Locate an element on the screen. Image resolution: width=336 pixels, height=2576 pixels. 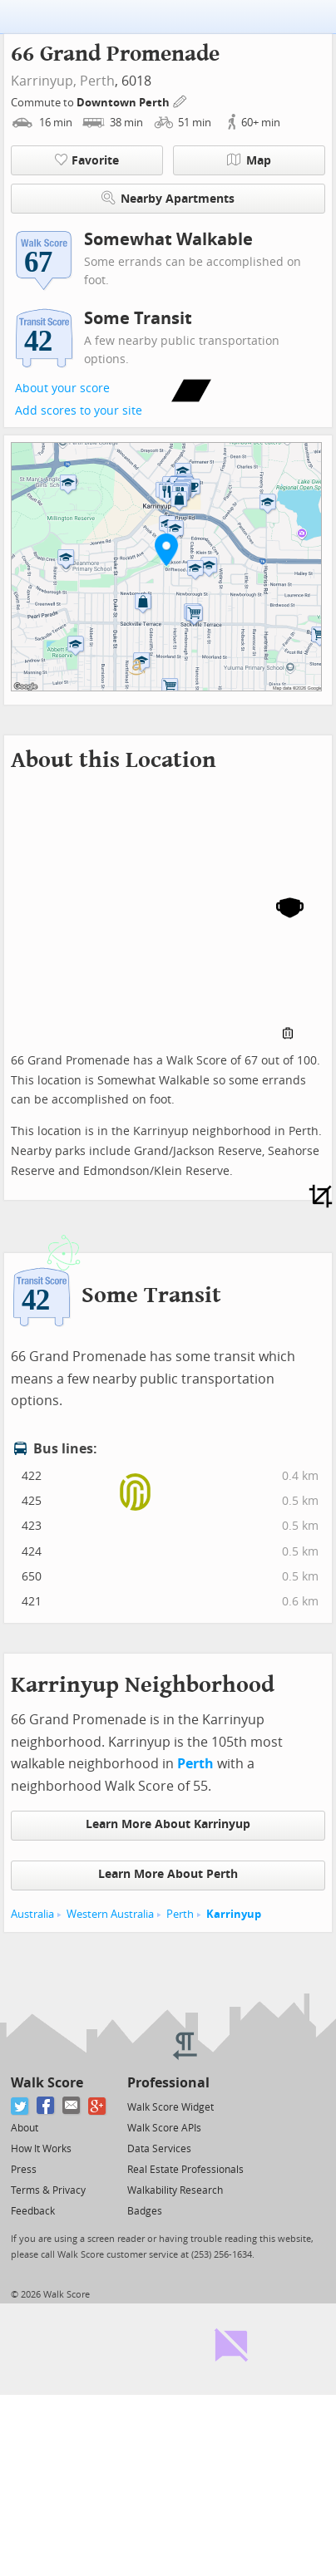
open the Amazon app is located at coordinates (136, 666).